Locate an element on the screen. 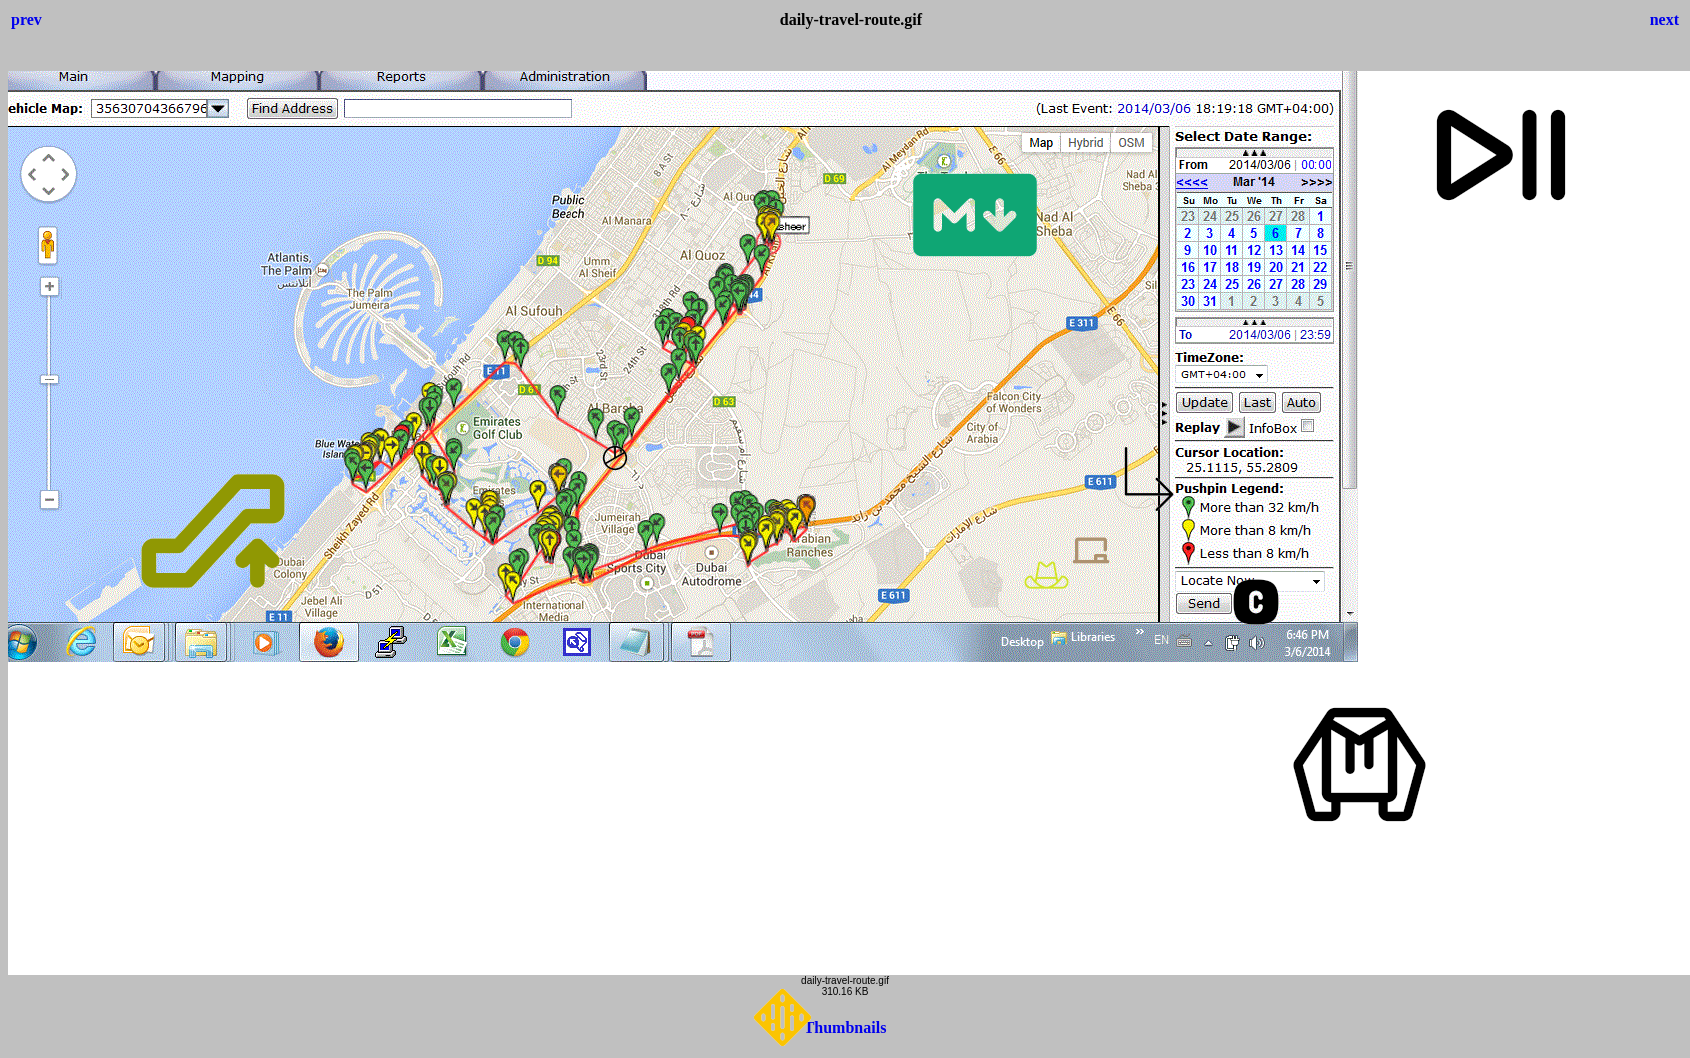 This screenshot has height=1058, width=1690. open whiteboard or presentation mode is located at coordinates (1091, 551).